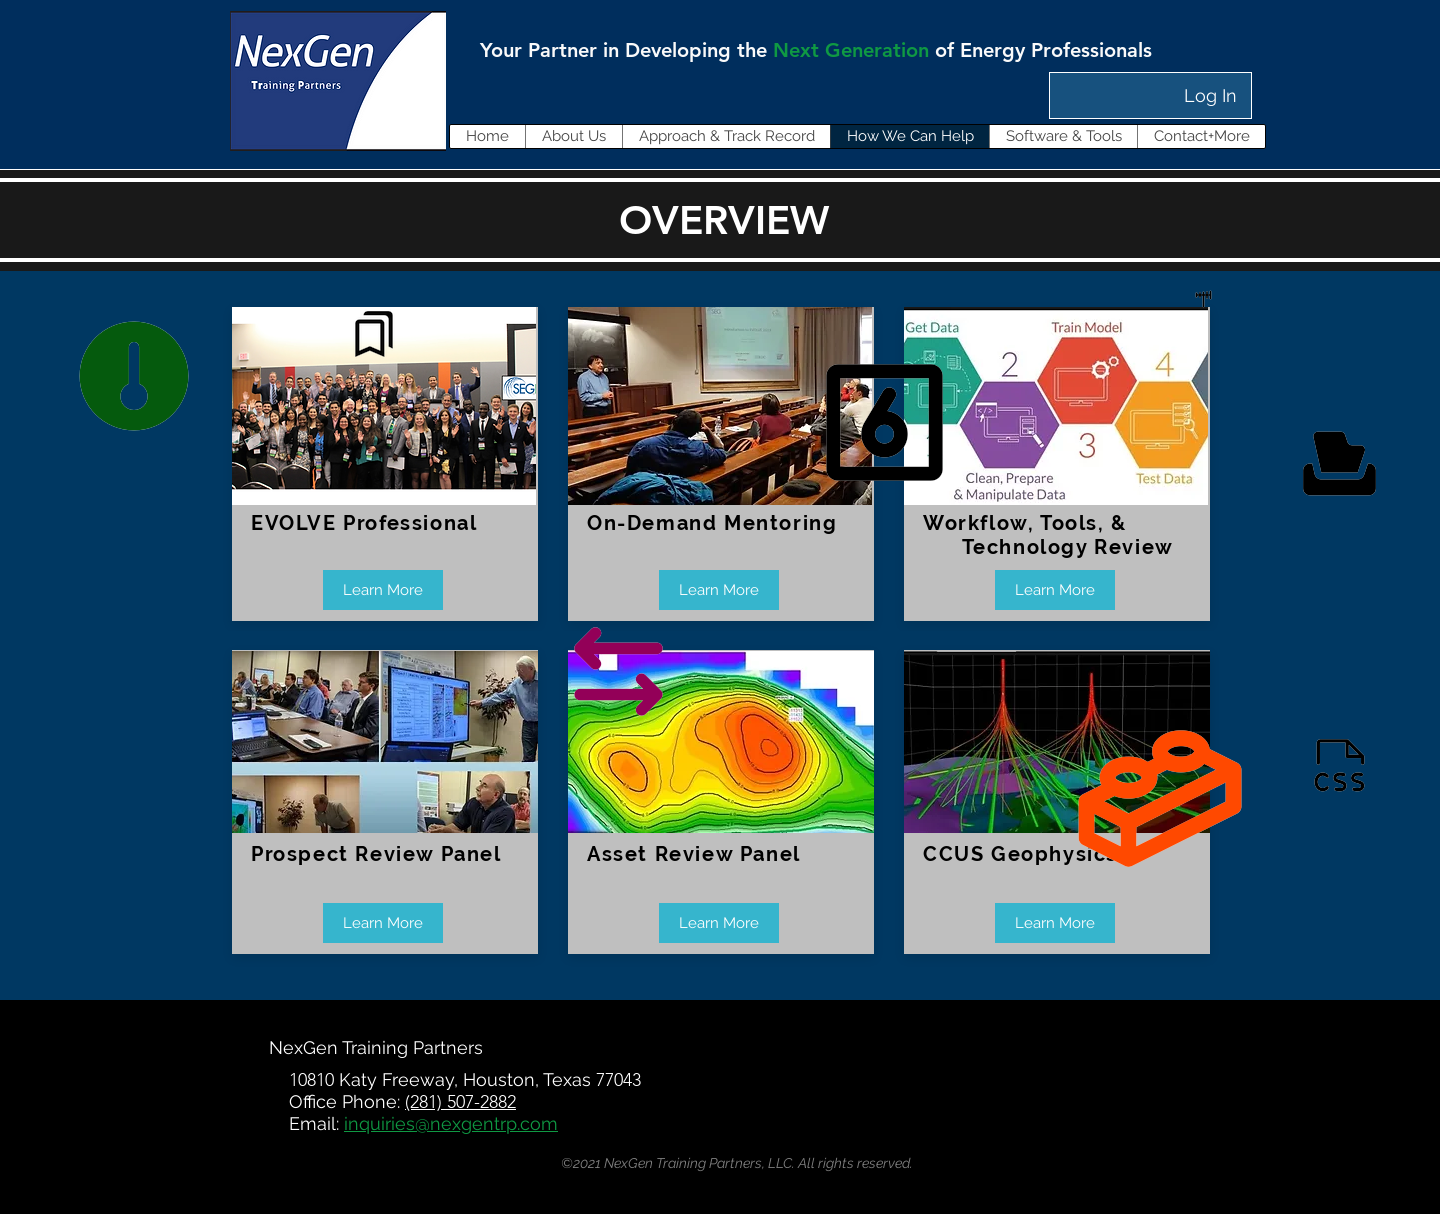  Describe the element at coordinates (134, 376) in the screenshot. I see `view current speed or performance metrics` at that location.